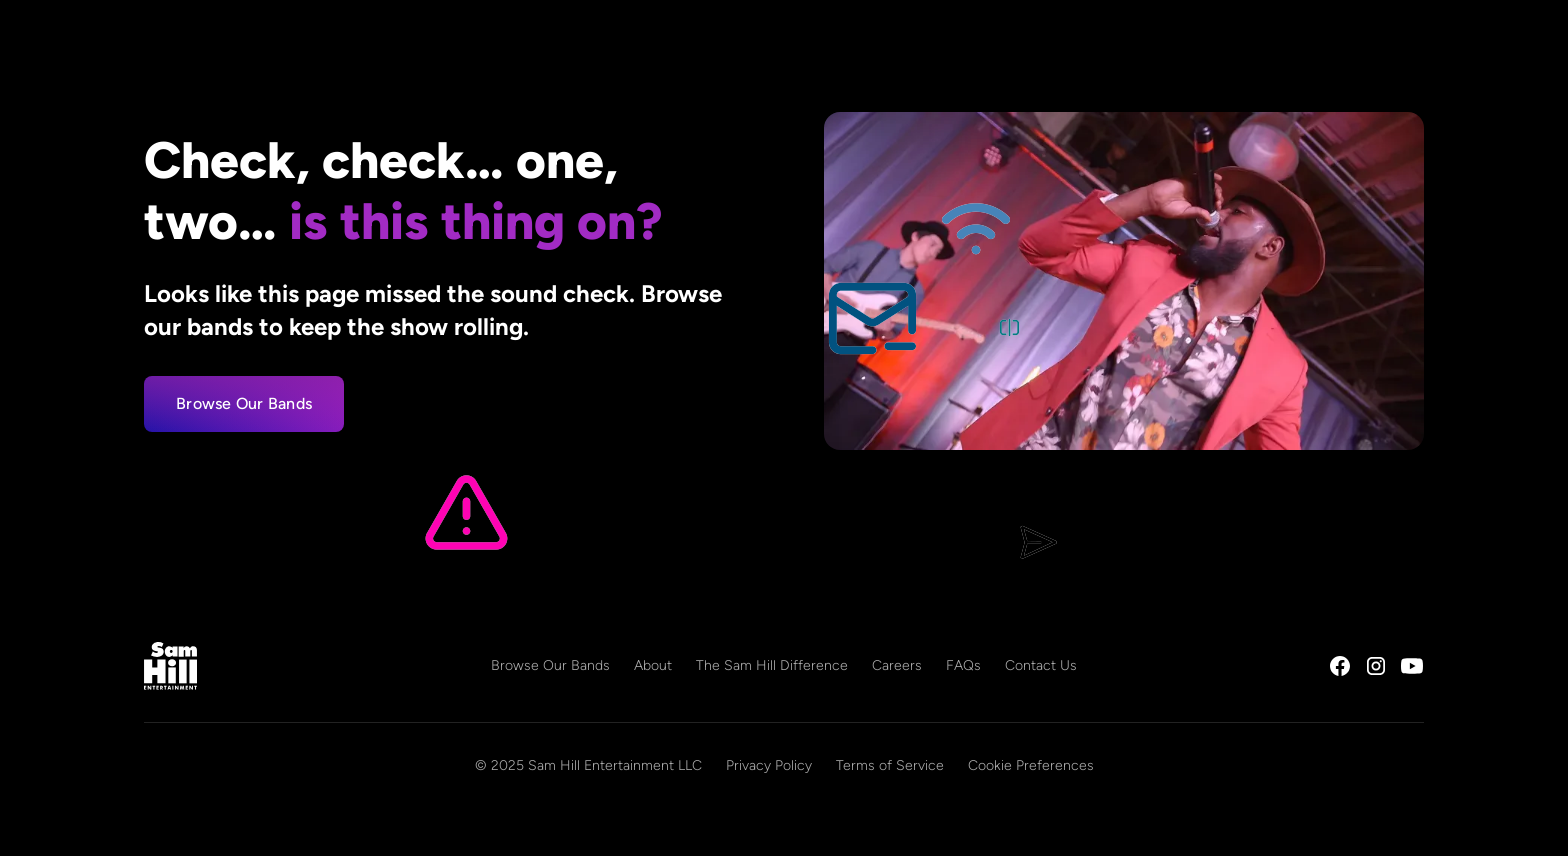 The height and width of the screenshot is (856, 1568). I want to click on indicates strong wifi signal strength, so click(976, 216).